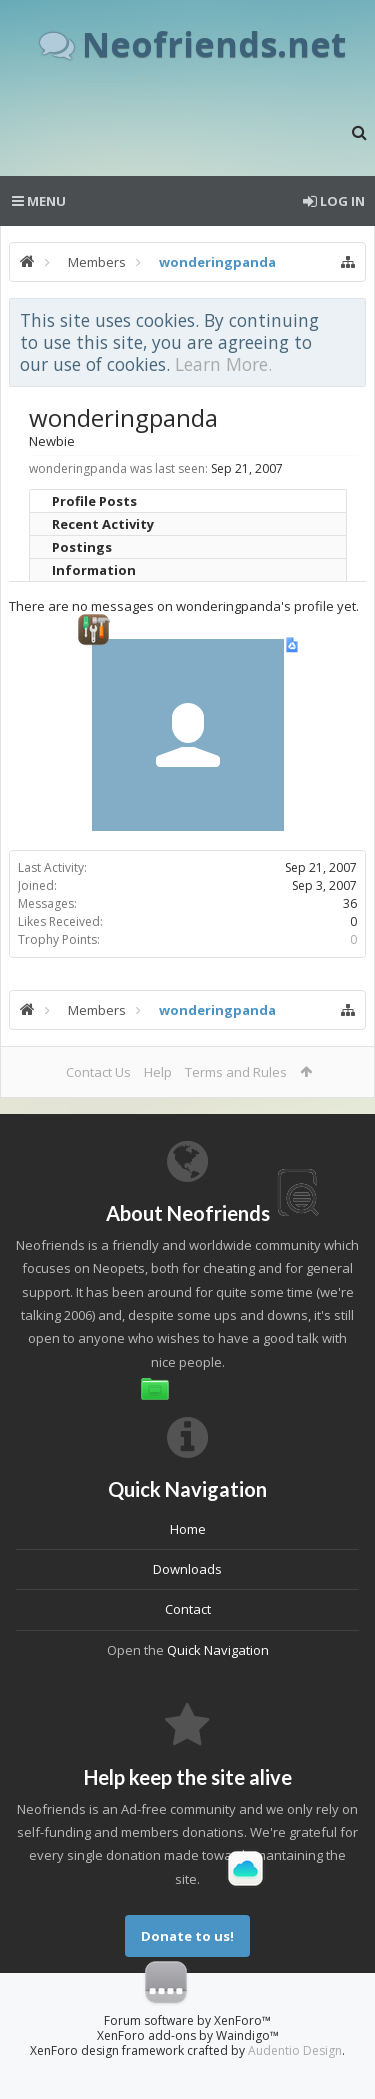 The image size is (375, 2099). I want to click on open document viewer app, so click(298, 1192).